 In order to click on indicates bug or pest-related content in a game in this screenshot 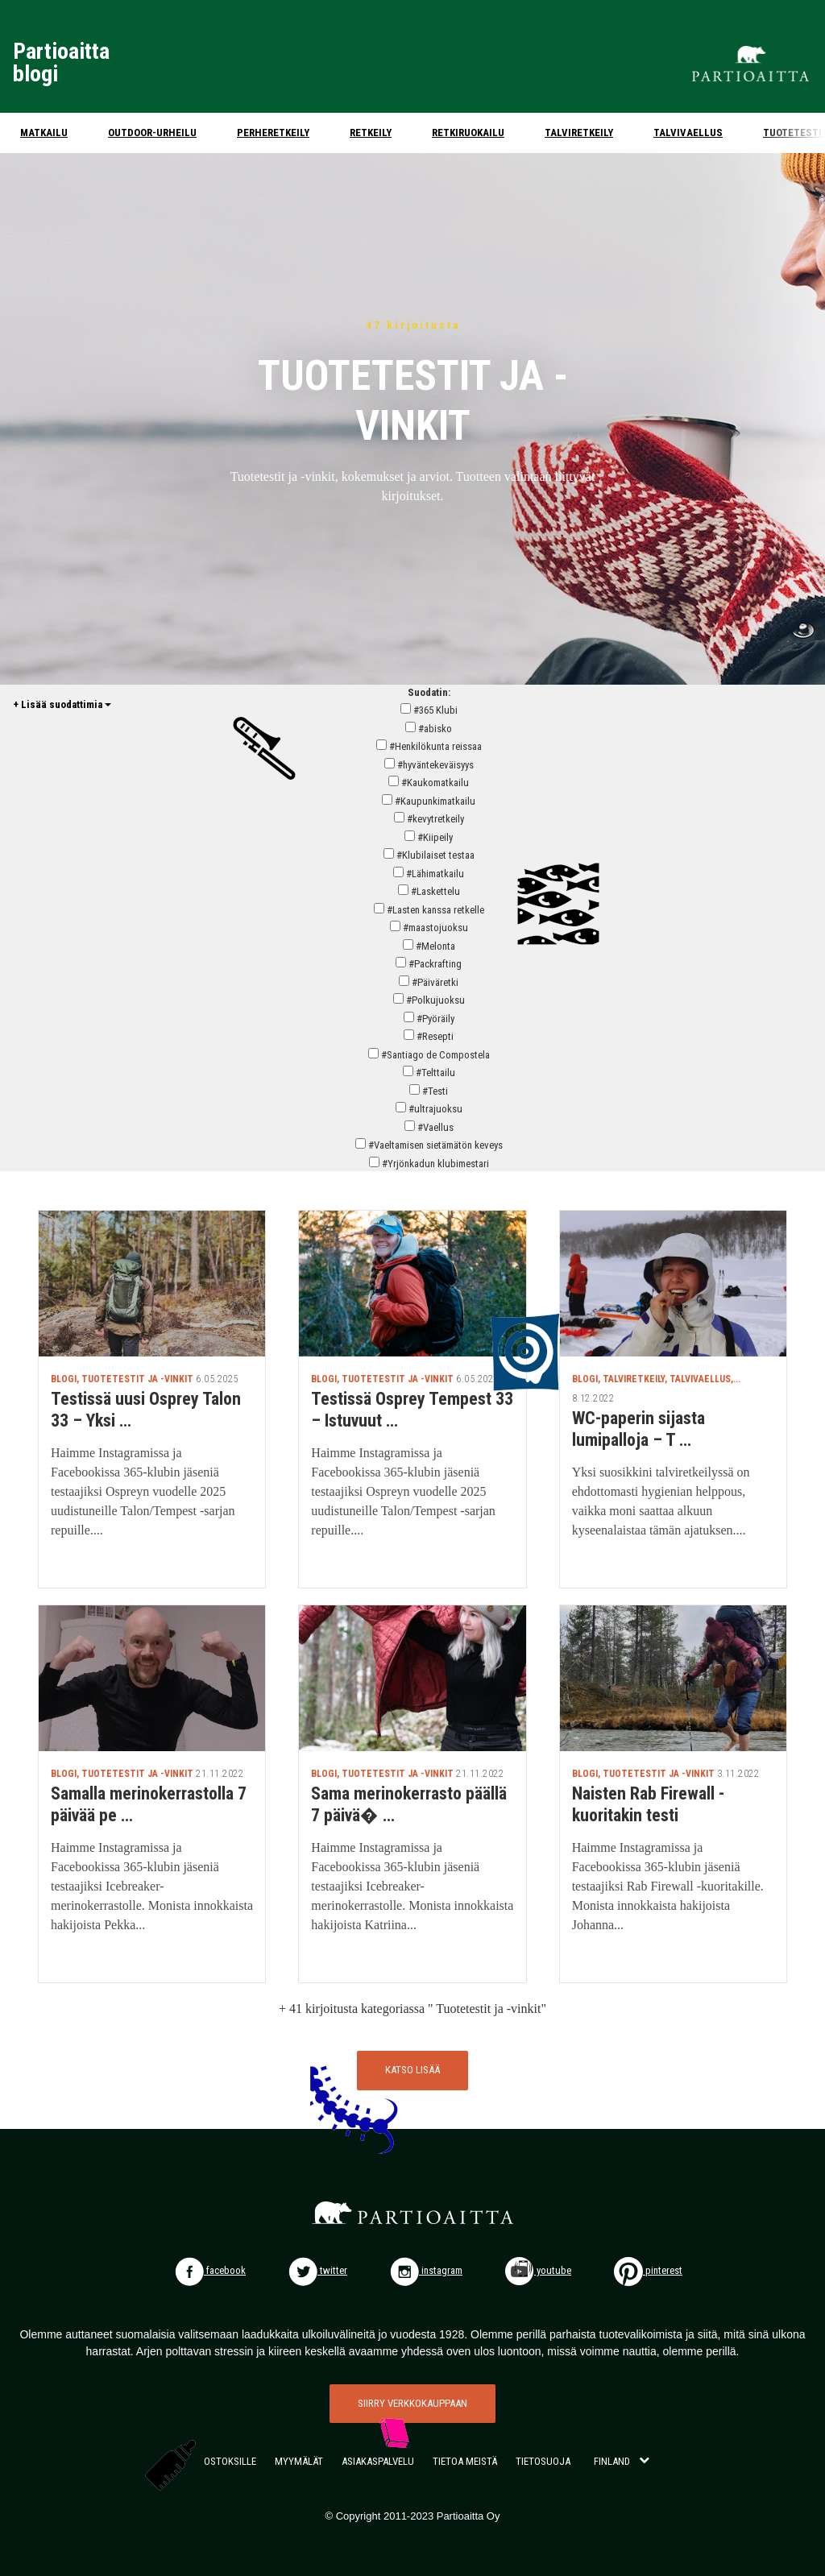, I will do `click(354, 2110)`.